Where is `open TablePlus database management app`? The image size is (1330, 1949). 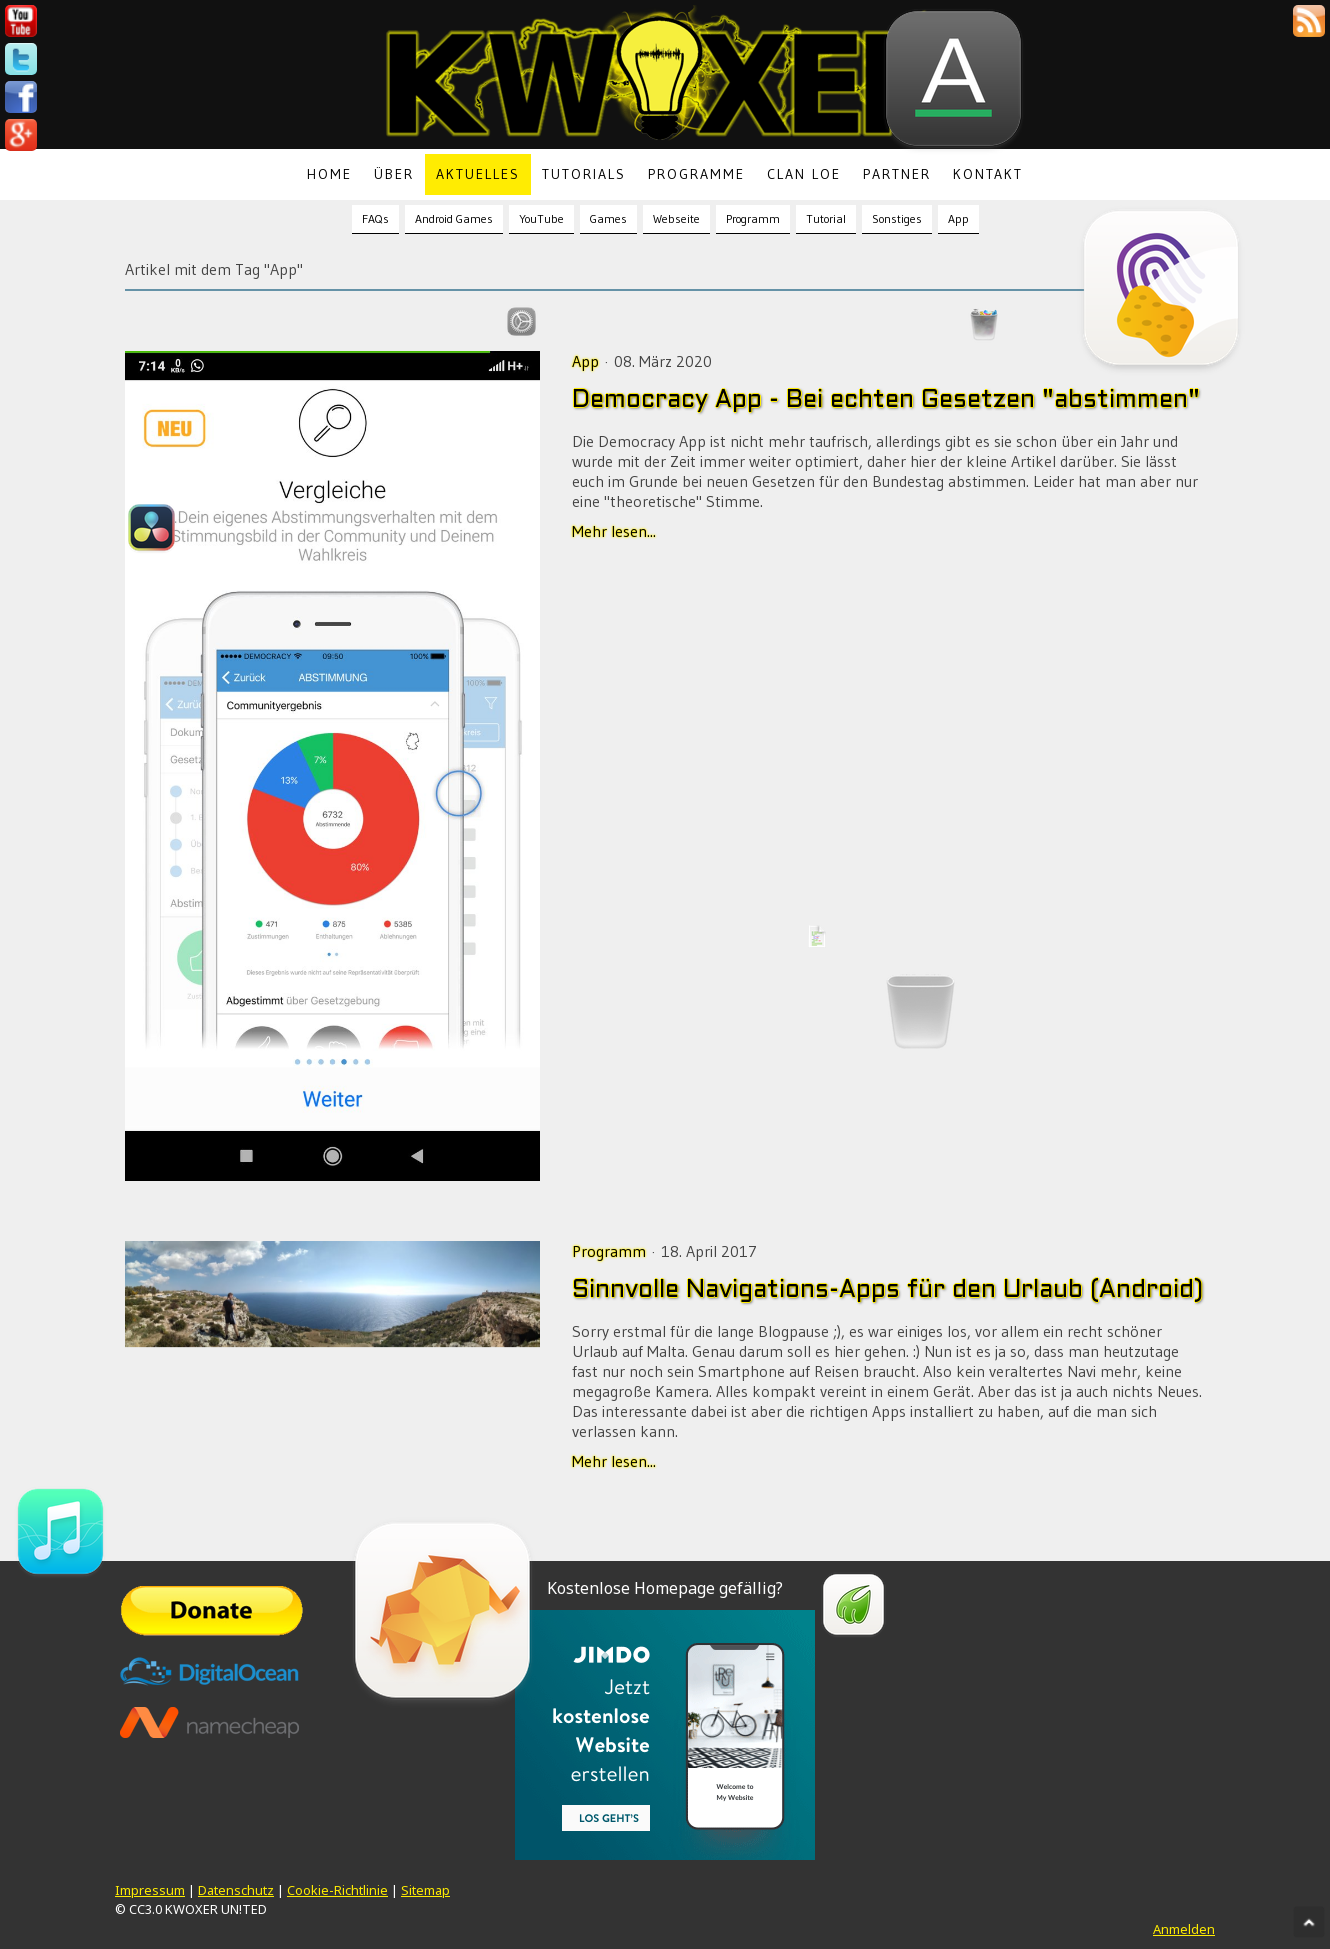 open TablePlus database management app is located at coordinates (442, 1610).